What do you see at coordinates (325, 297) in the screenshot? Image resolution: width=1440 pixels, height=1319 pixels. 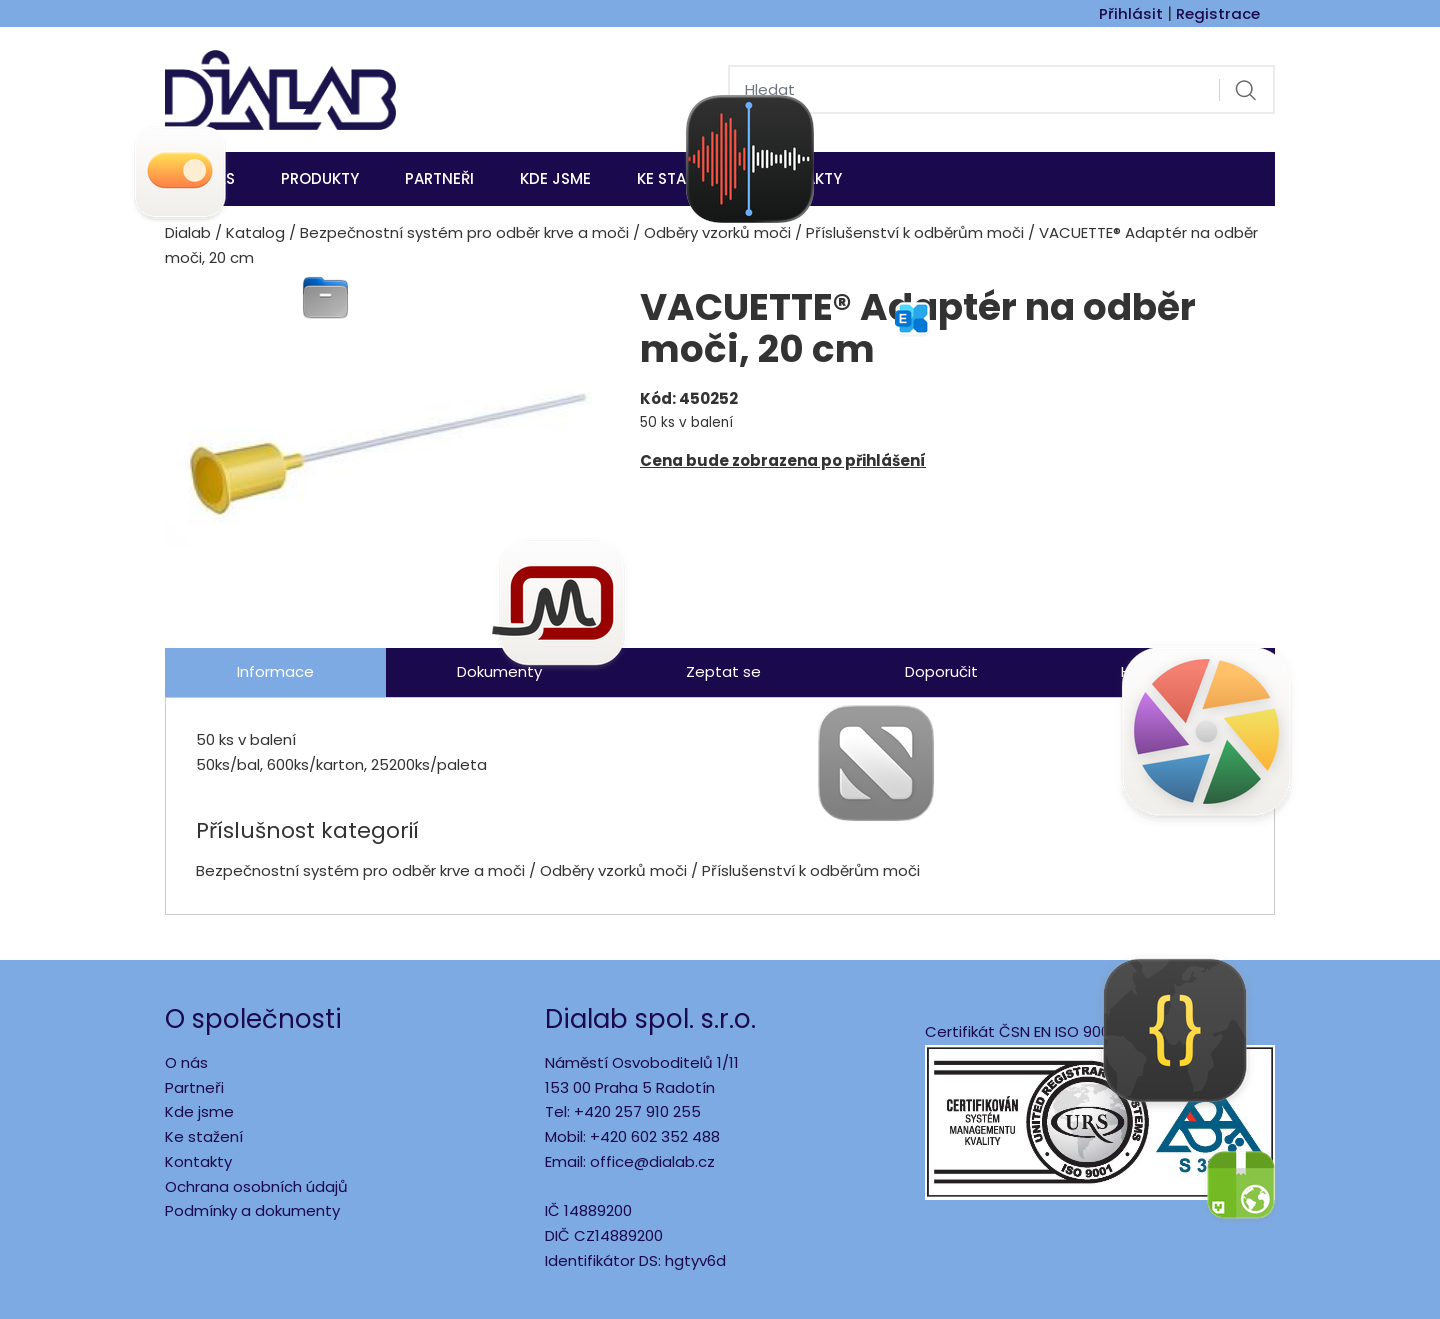 I see `open the nautilus file manager` at bounding box center [325, 297].